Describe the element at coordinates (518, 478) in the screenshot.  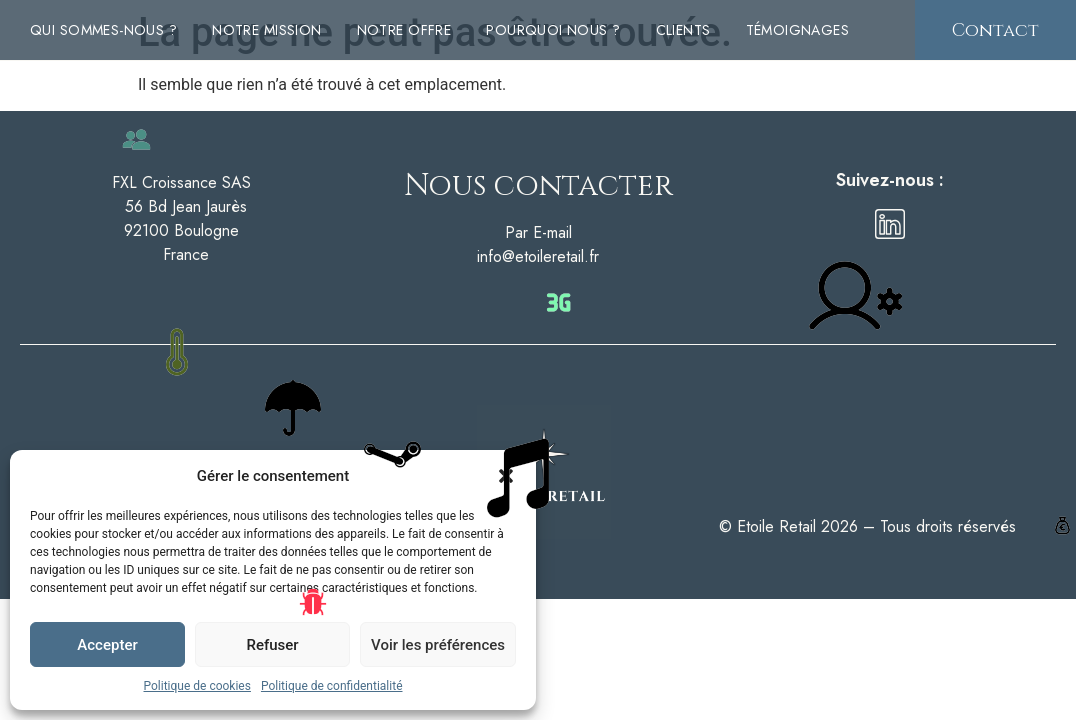
I see `open music player or library` at that location.